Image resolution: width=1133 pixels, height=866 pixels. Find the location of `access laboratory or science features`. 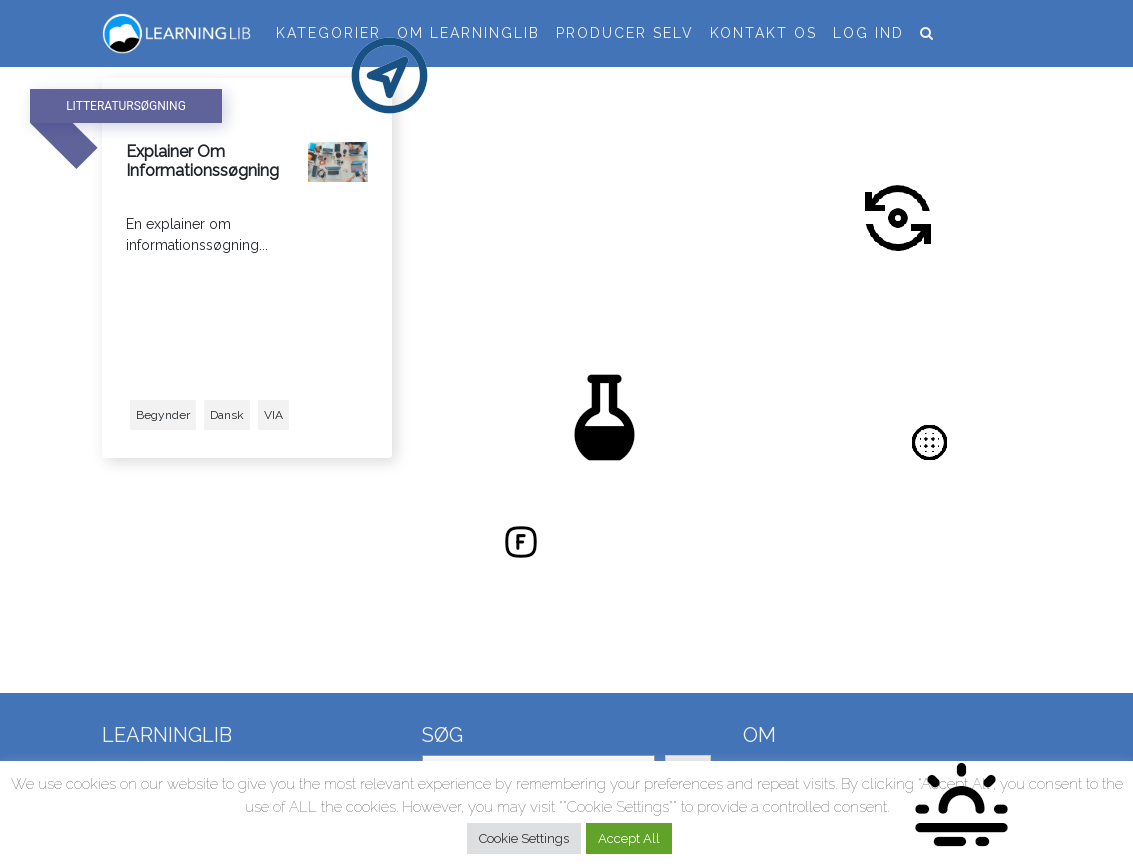

access laboratory or science features is located at coordinates (604, 417).